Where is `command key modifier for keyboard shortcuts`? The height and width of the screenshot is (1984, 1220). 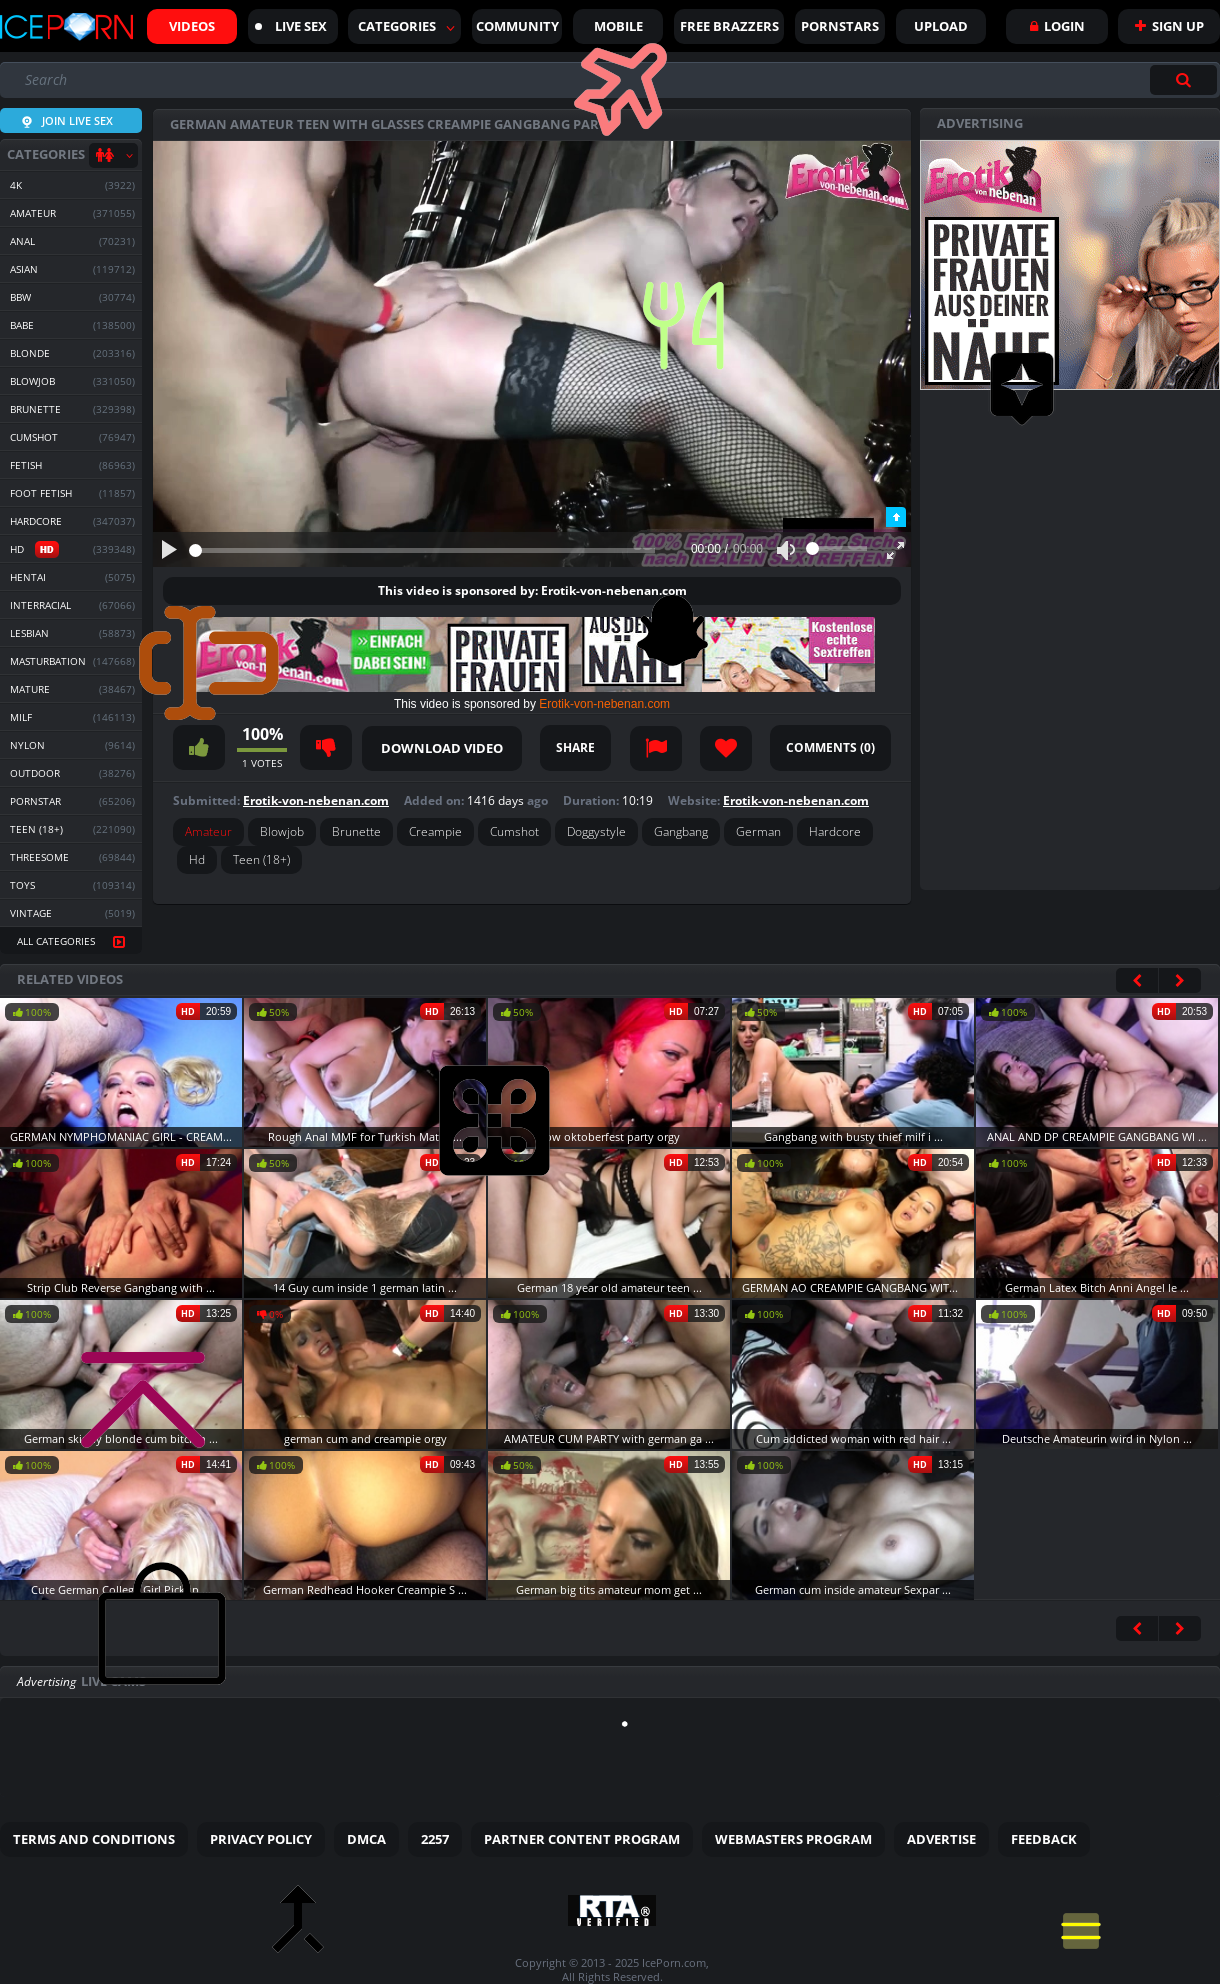 command key modifier for keyboard shortcuts is located at coordinates (494, 1120).